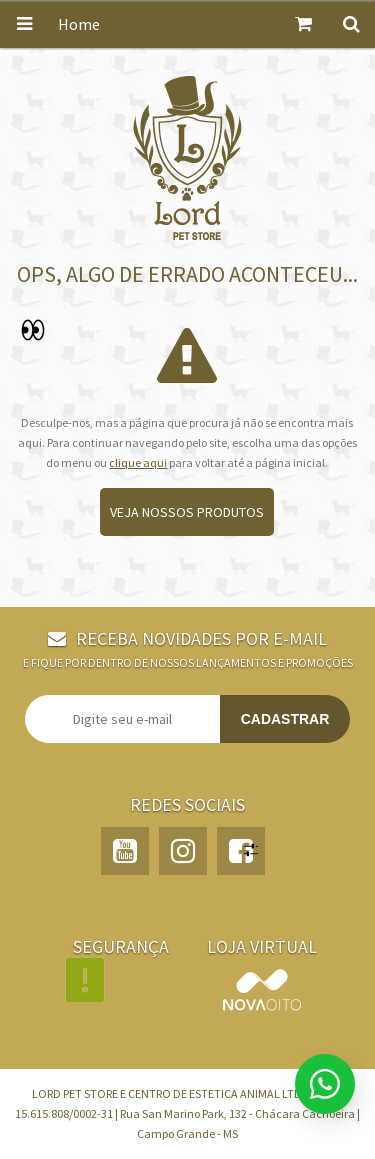  Describe the element at coordinates (251, 850) in the screenshot. I see `adjust settings or preferences` at that location.